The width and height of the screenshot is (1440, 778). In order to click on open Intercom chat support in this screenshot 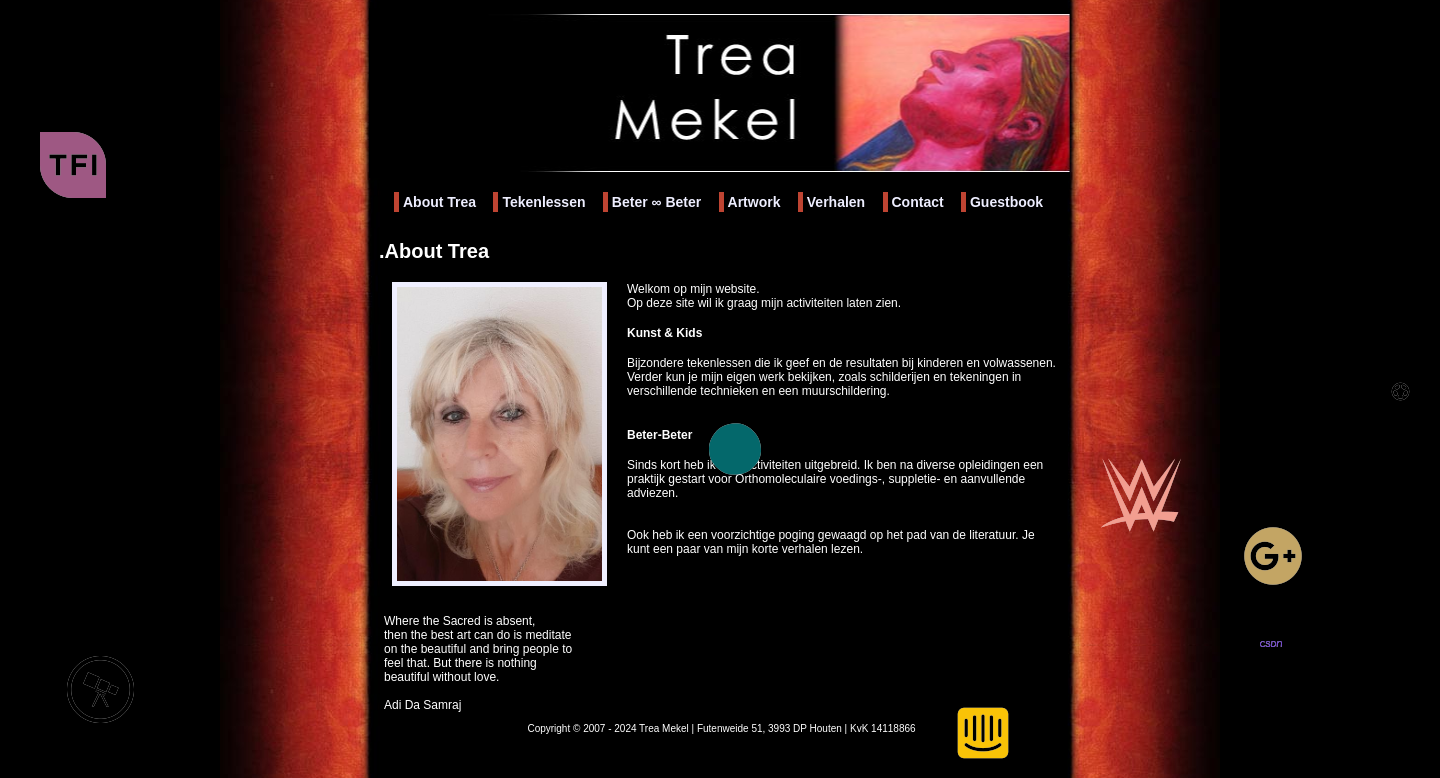, I will do `click(983, 733)`.